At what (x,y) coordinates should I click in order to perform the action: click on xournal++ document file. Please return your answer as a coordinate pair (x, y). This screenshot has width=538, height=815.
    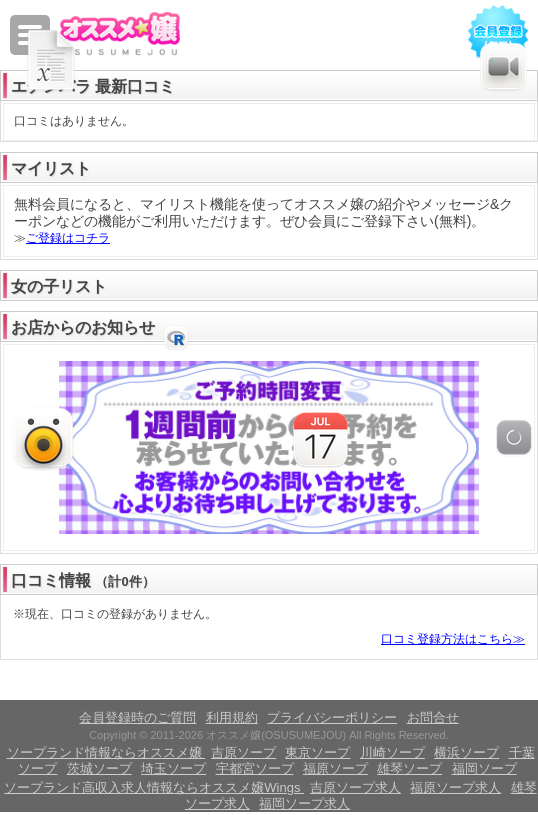
    Looking at the image, I should click on (51, 61).